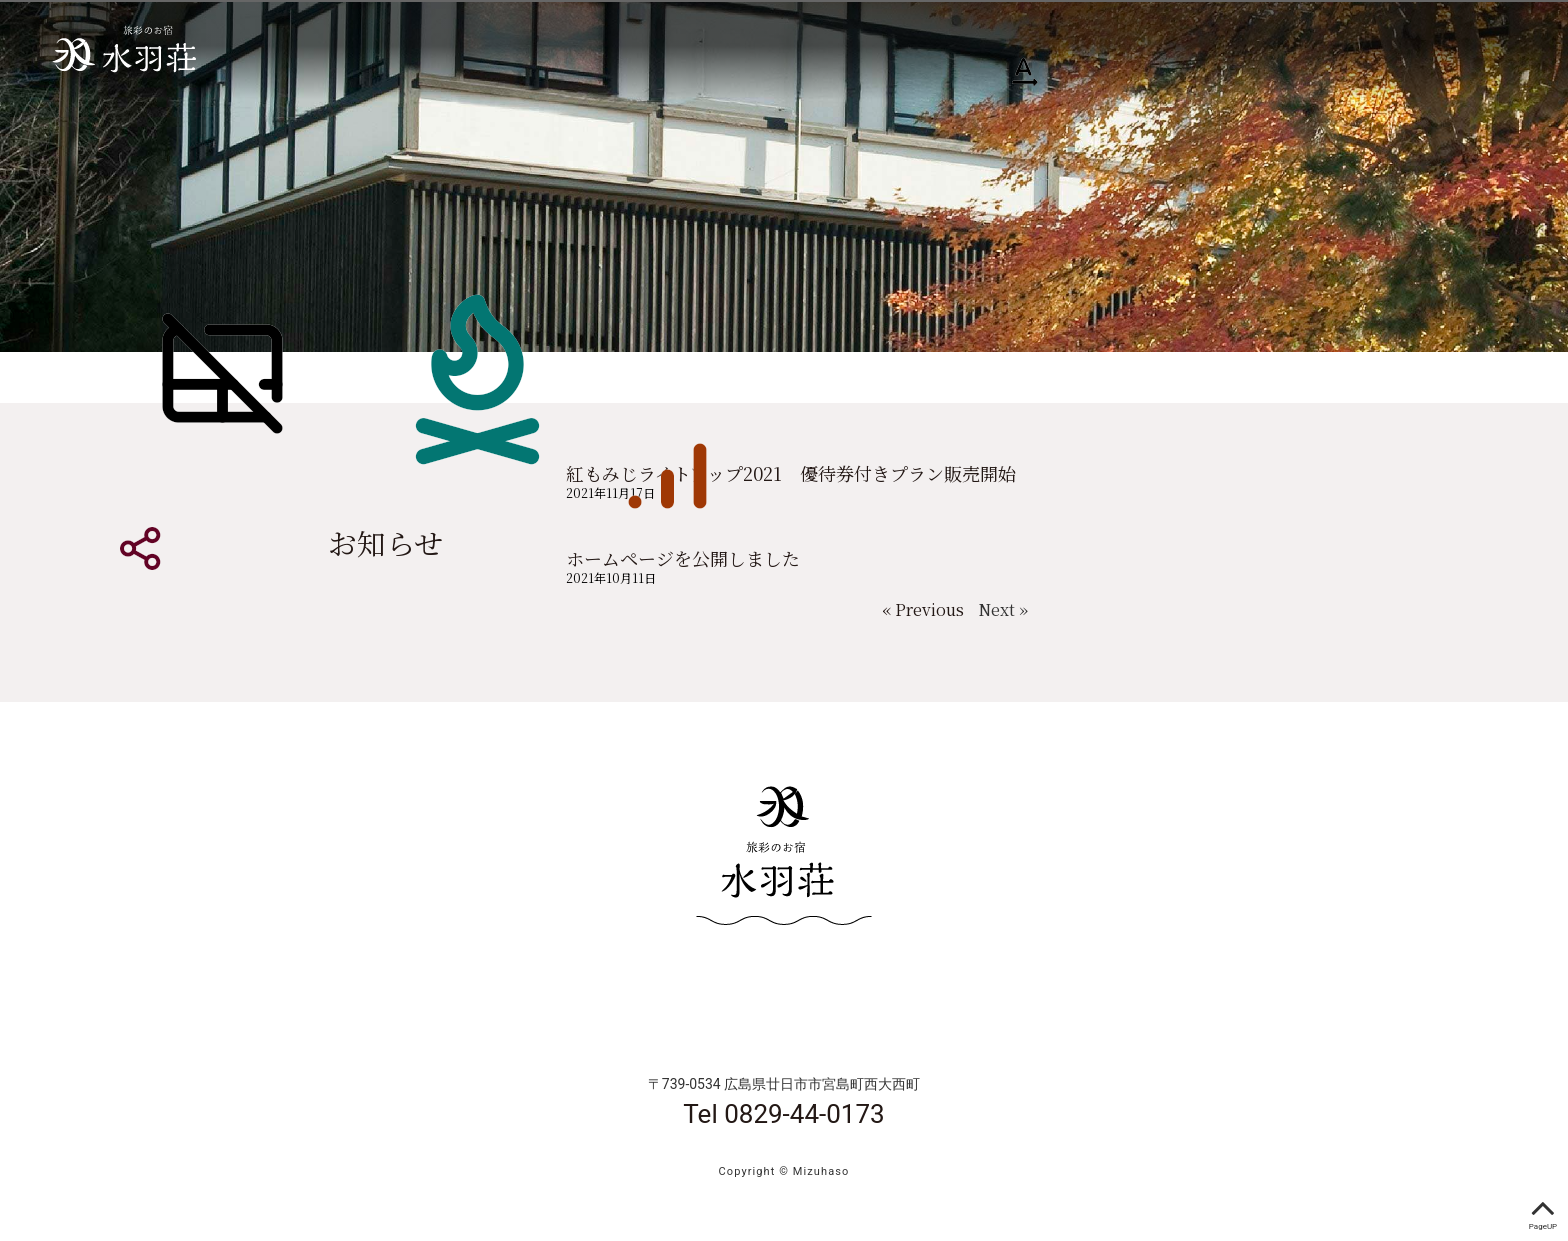 The image size is (1568, 1241). I want to click on indicates medium signal strength, so click(700, 450).